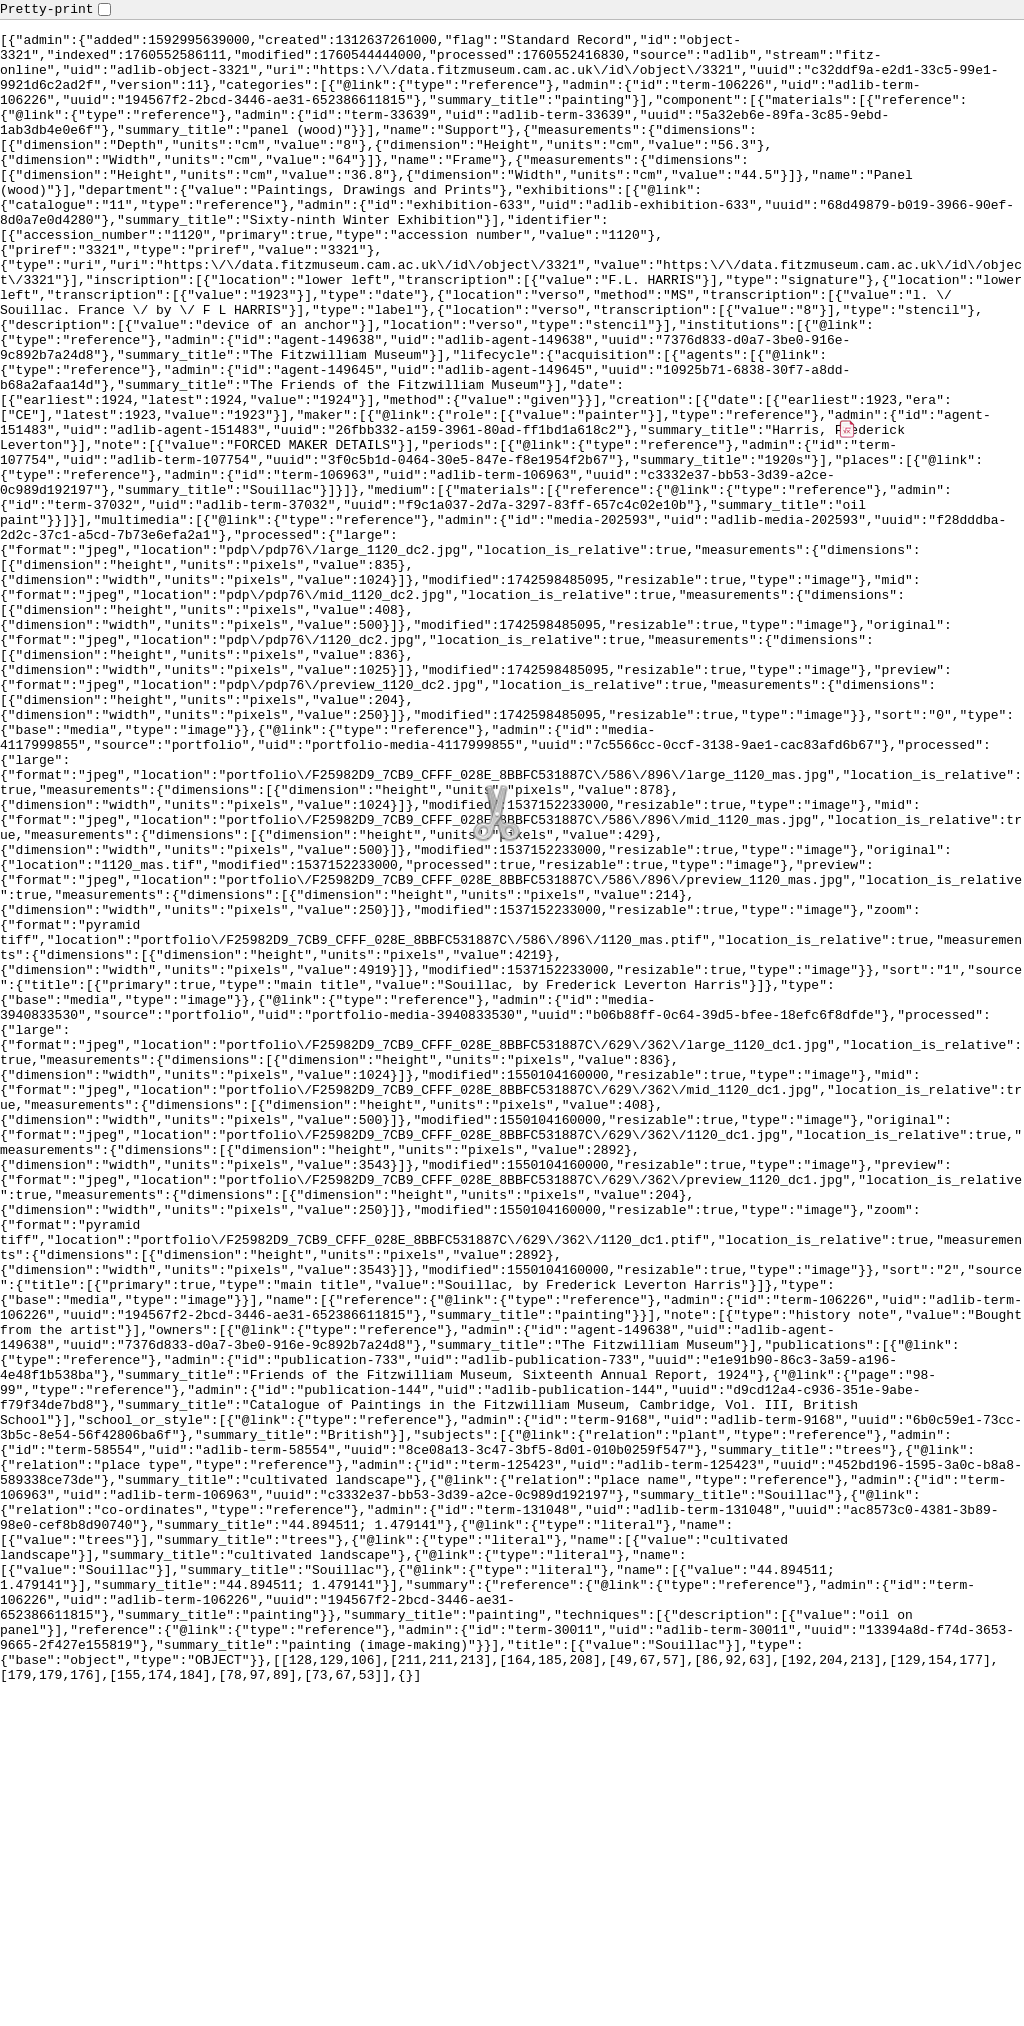 This screenshot has height=2026, width=1024. What do you see at coordinates (496, 813) in the screenshot?
I see `cut selected content to clipboard` at bounding box center [496, 813].